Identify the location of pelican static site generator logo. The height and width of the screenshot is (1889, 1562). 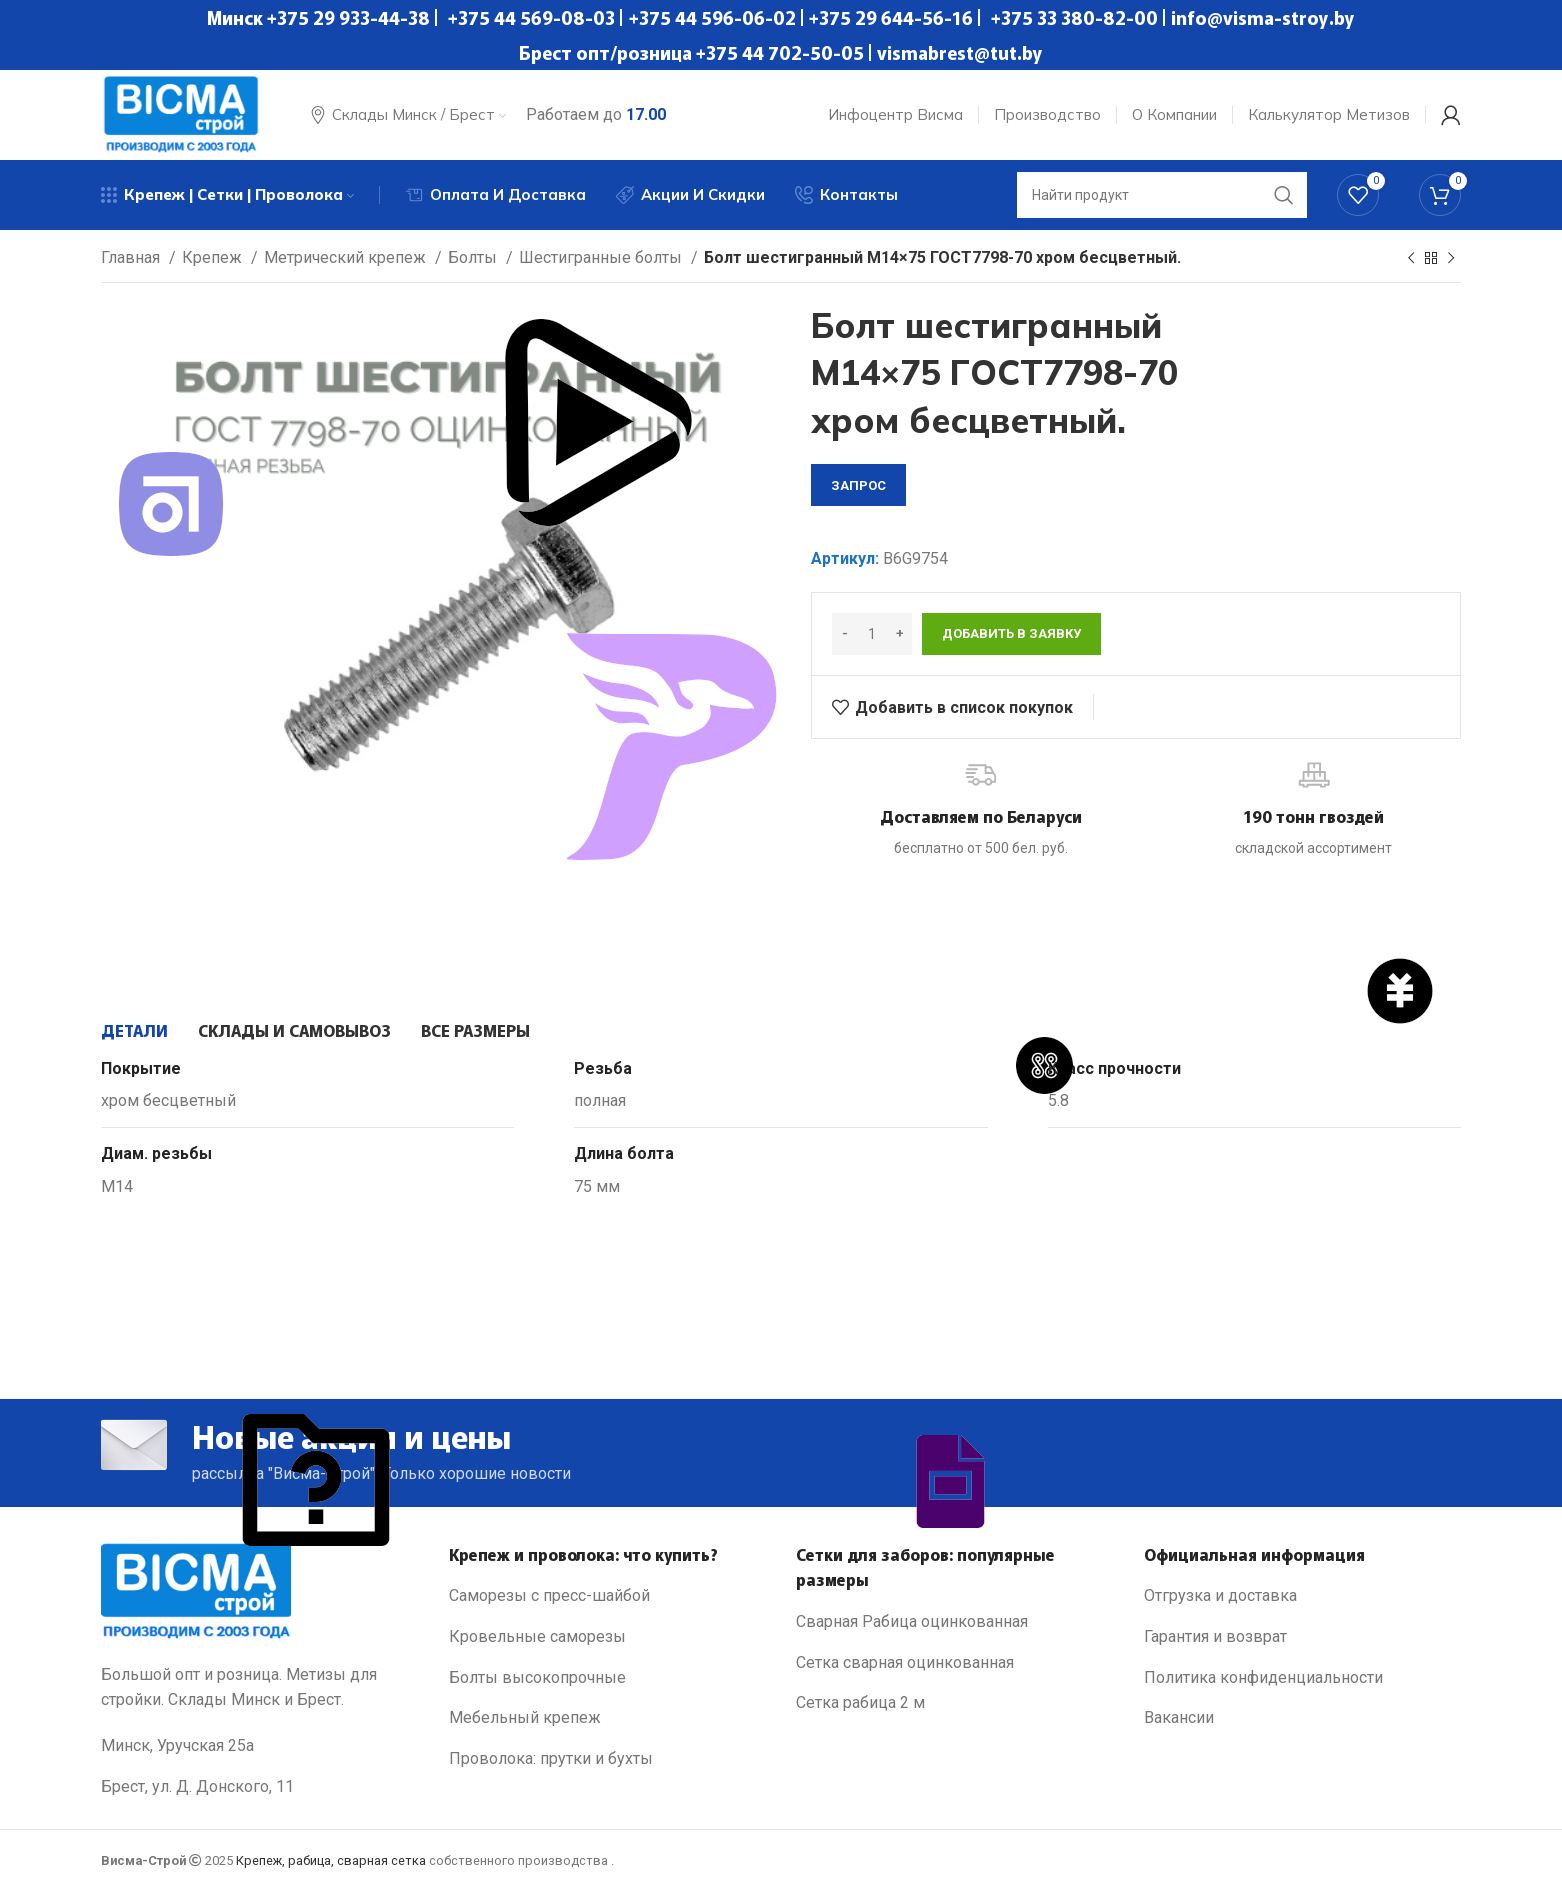
(671, 746).